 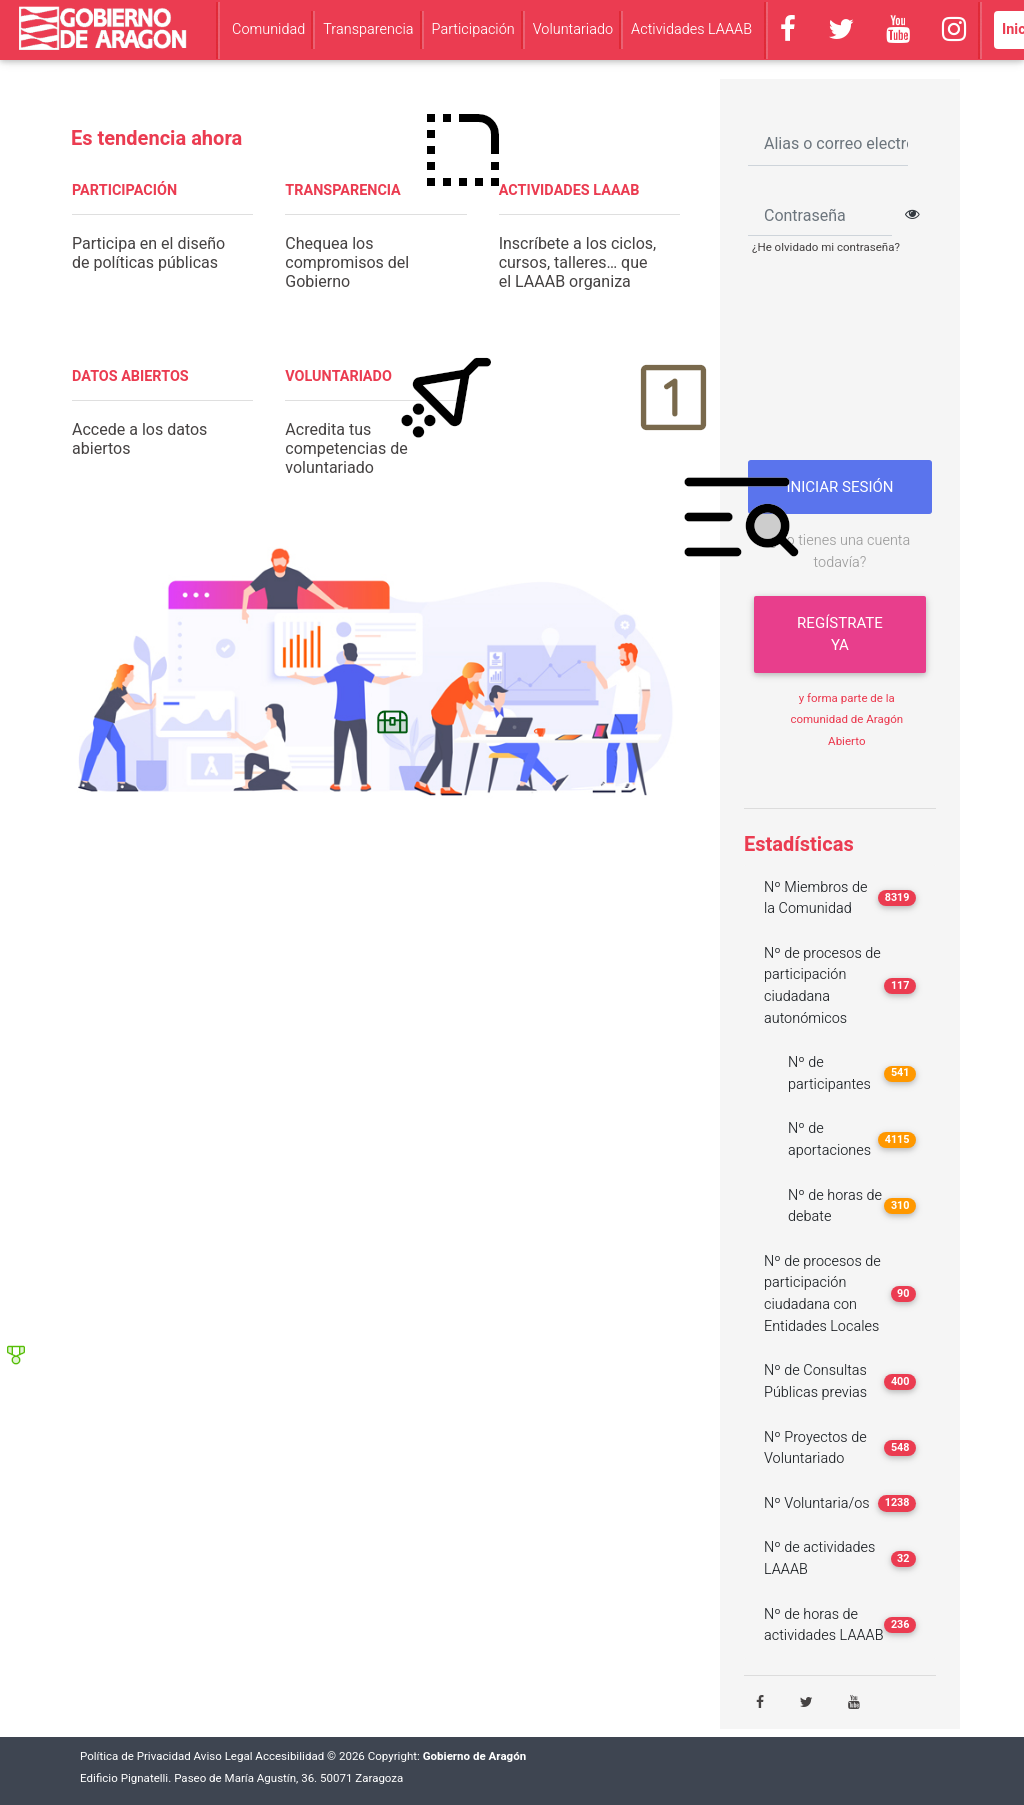 What do you see at coordinates (463, 150) in the screenshot?
I see `adjust corner radius of a shape or element` at bounding box center [463, 150].